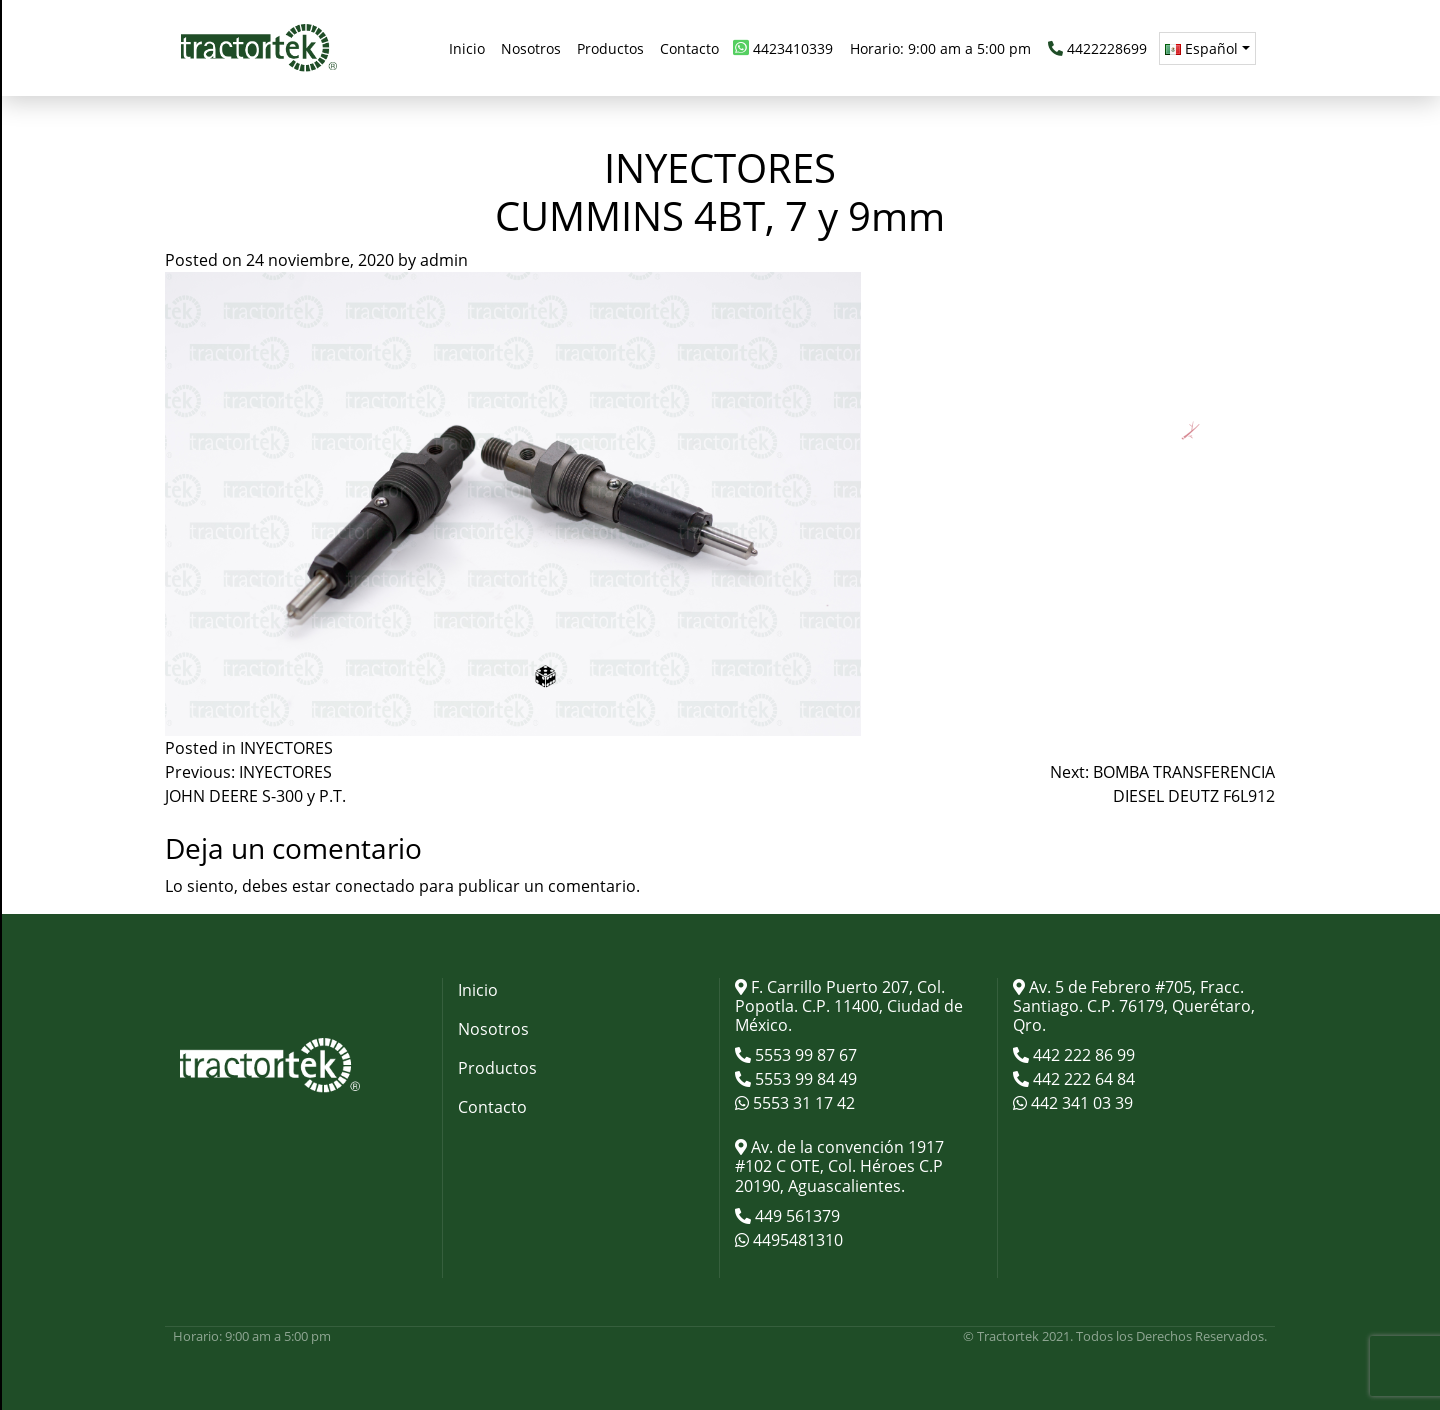  What do you see at coordinates (545, 676) in the screenshot?
I see `roll the dice or take a chance` at bounding box center [545, 676].